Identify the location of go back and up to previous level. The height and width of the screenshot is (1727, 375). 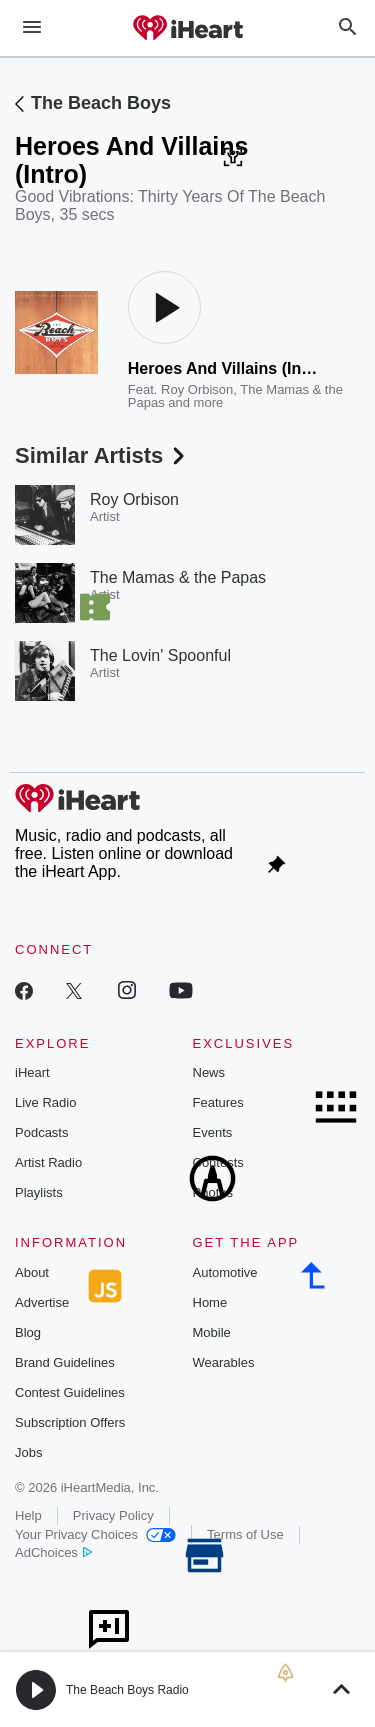
(313, 1277).